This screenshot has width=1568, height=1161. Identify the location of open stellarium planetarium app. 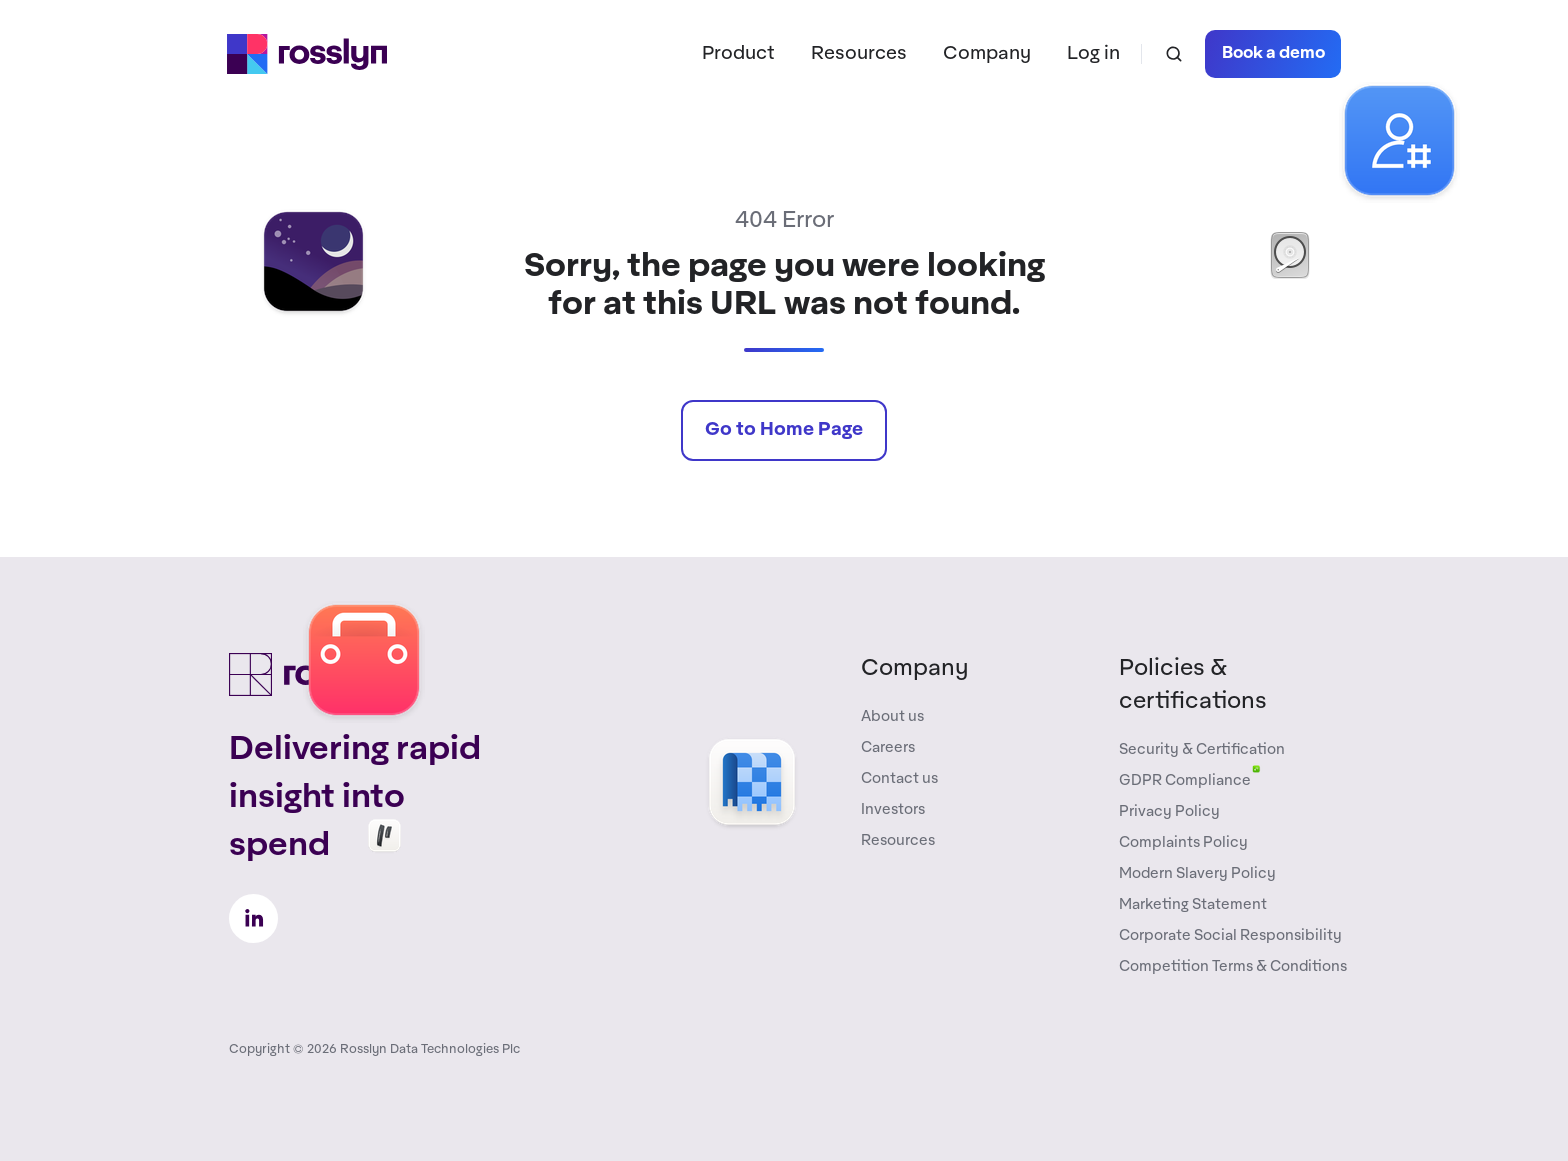
(313, 261).